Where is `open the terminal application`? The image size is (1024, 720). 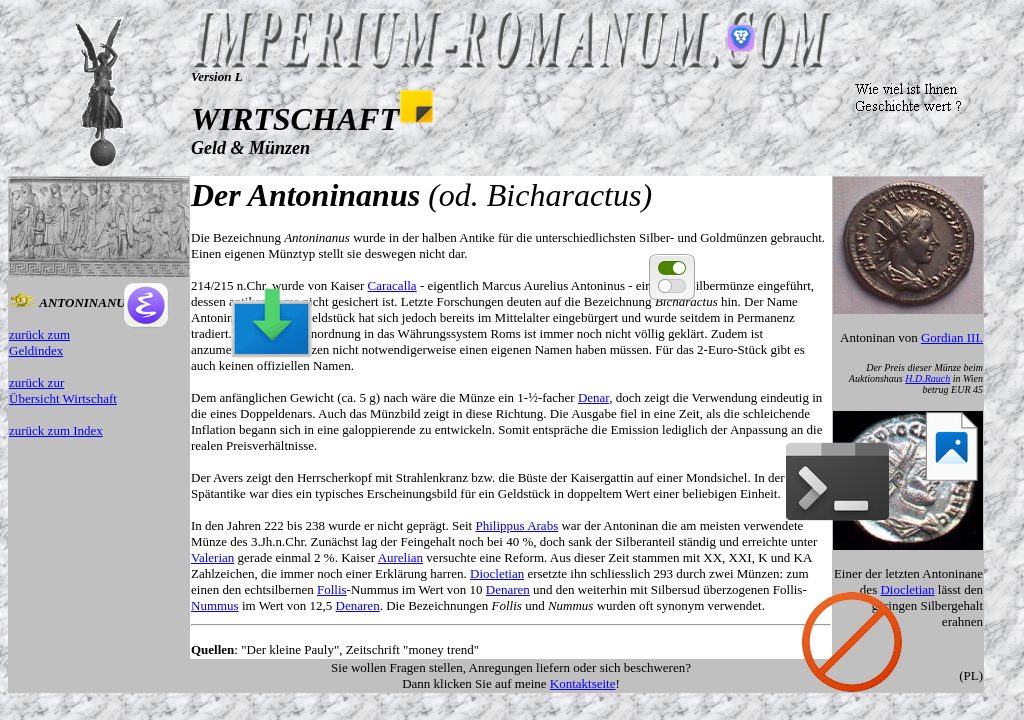
open the terminal application is located at coordinates (837, 481).